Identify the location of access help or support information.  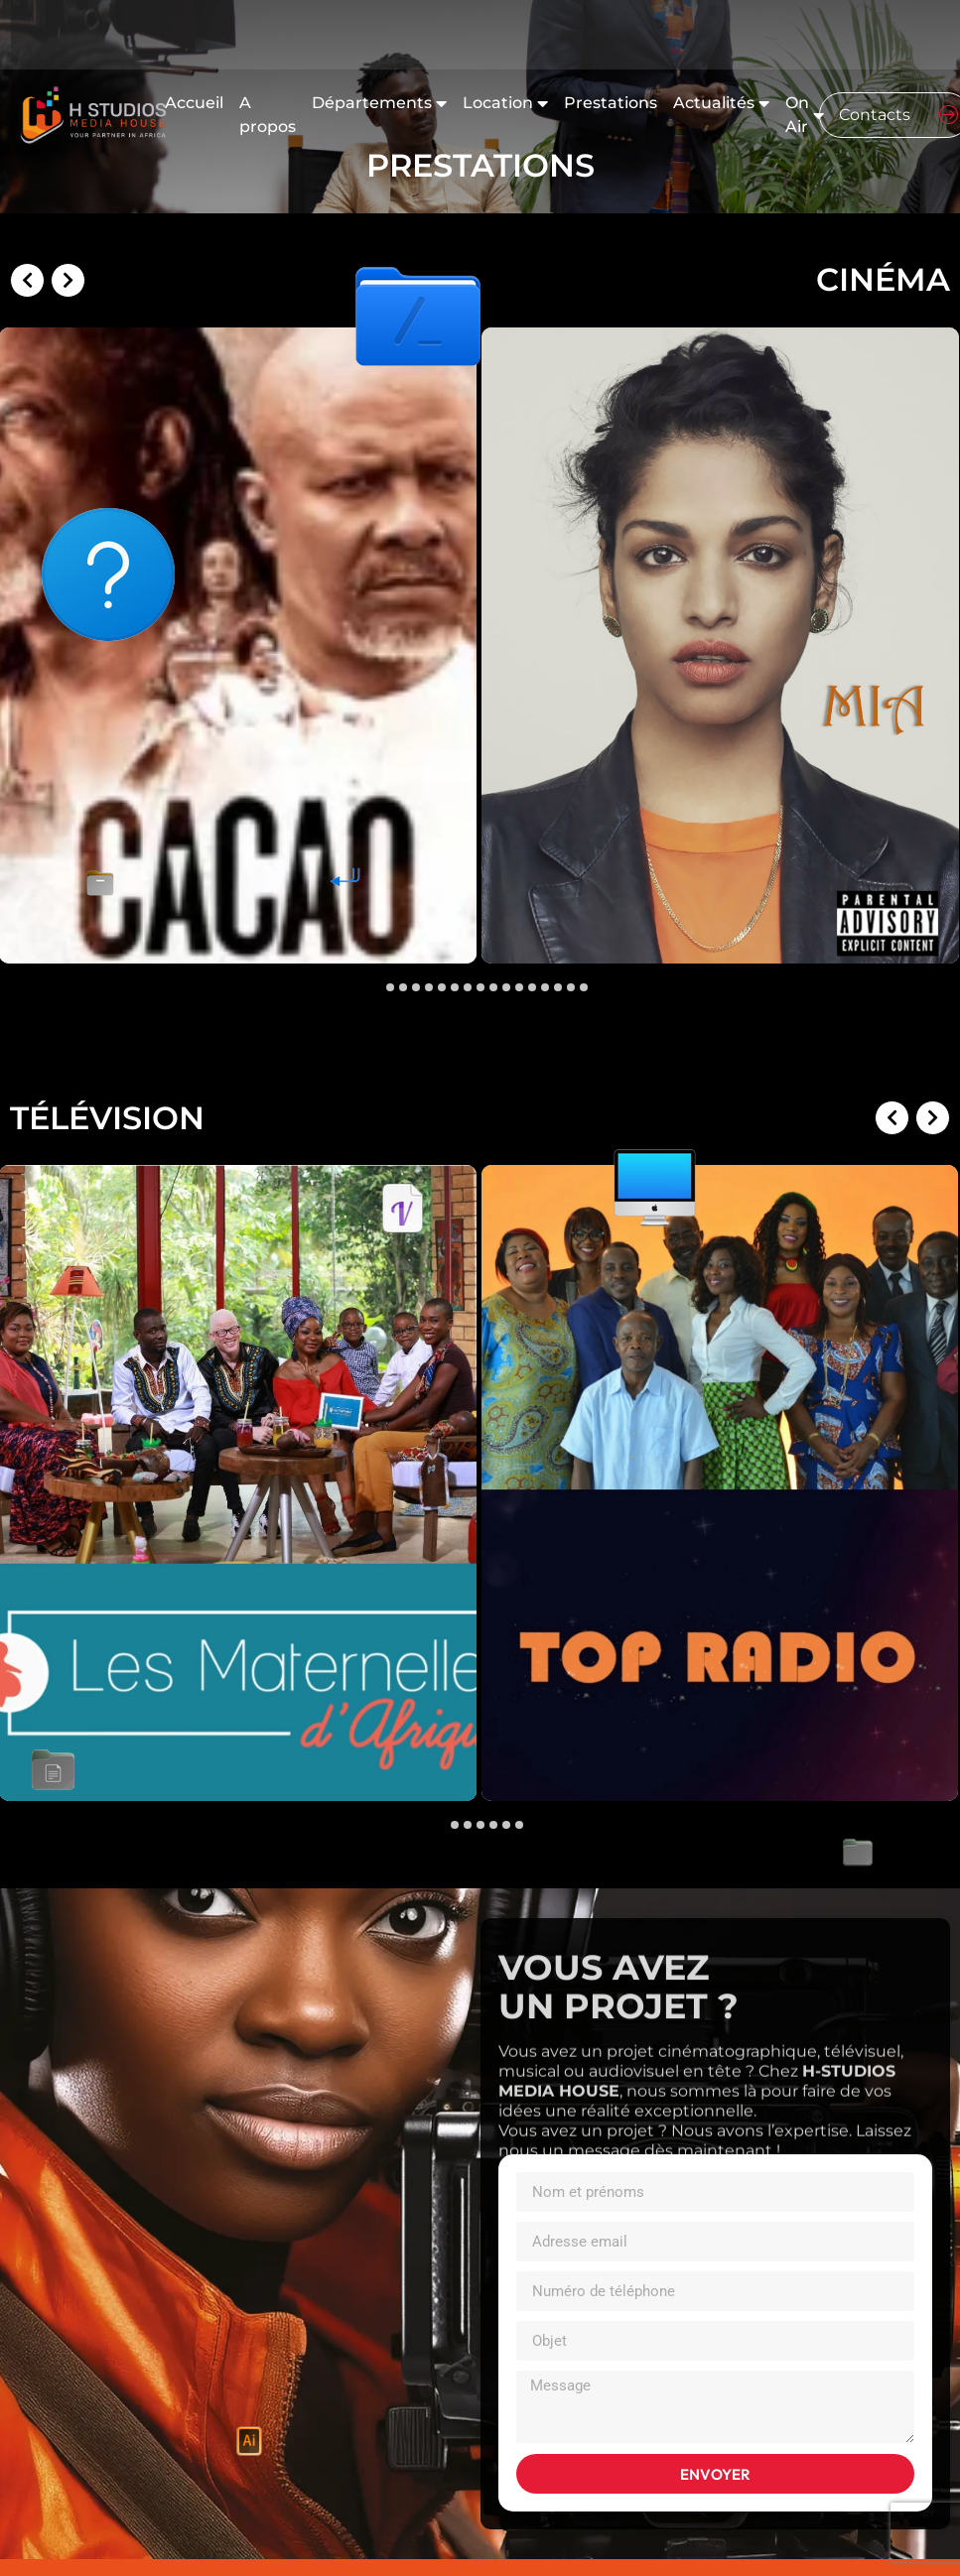
(108, 575).